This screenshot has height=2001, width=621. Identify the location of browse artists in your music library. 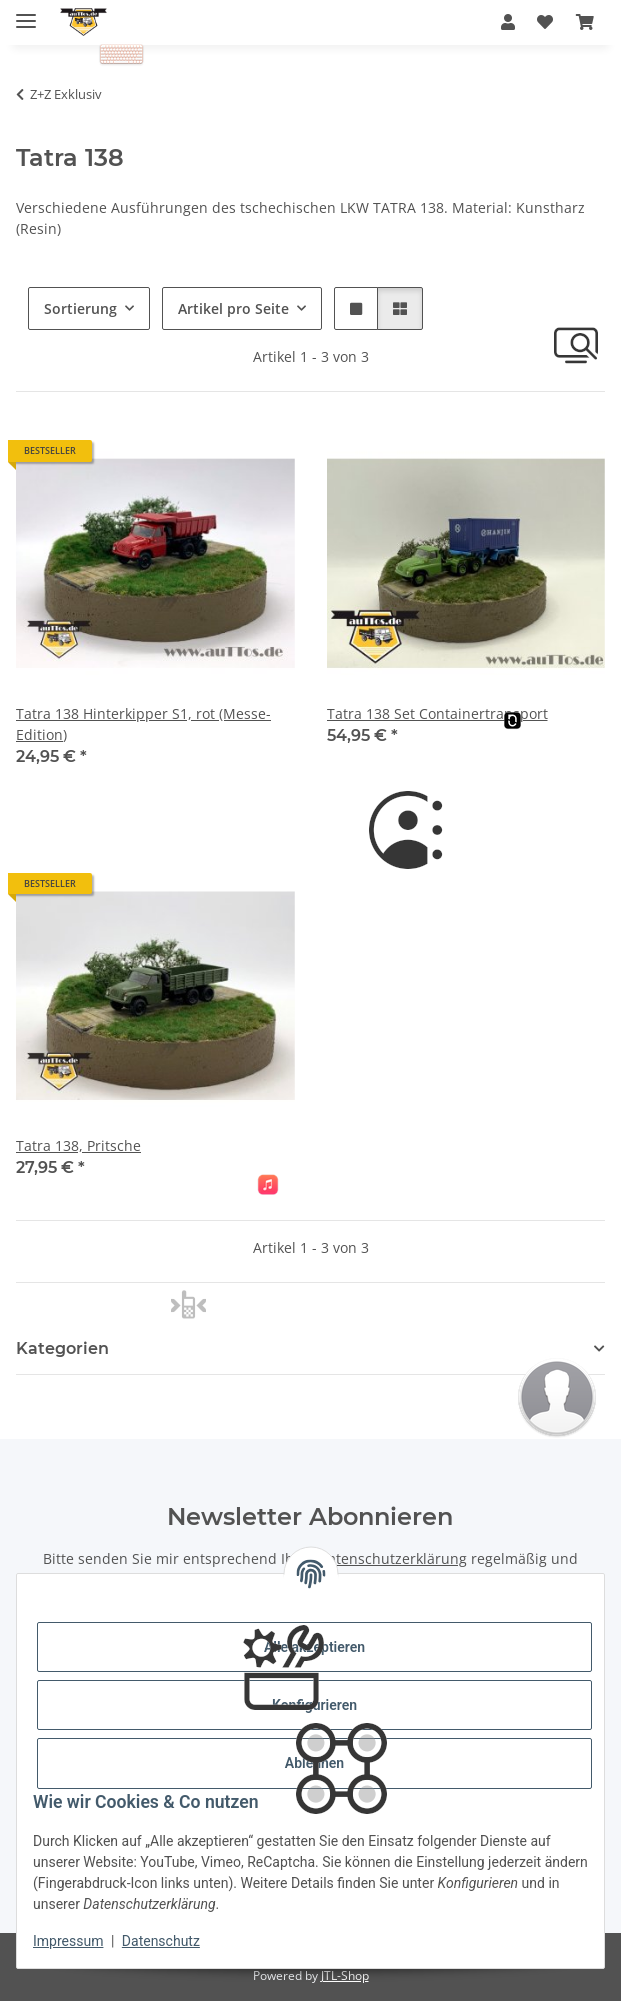
(408, 830).